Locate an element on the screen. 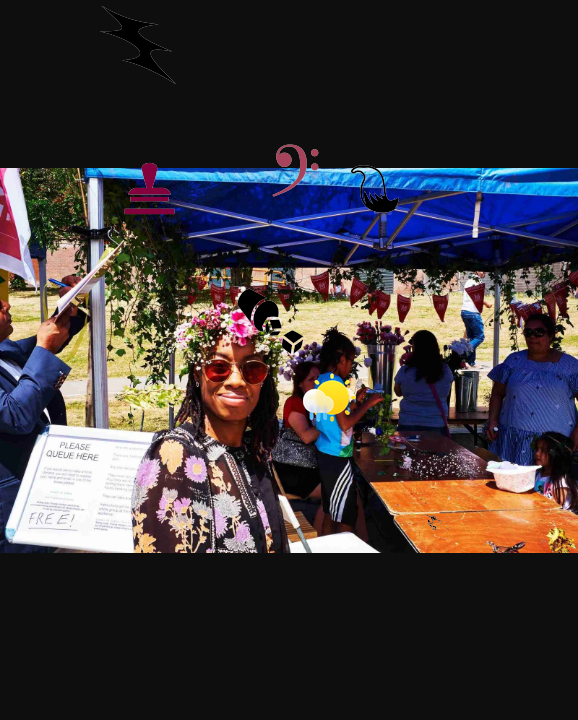 The height and width of the screenshot is (720, 578). roll the dice or randomize outcome is located at coordinates (270, 321).